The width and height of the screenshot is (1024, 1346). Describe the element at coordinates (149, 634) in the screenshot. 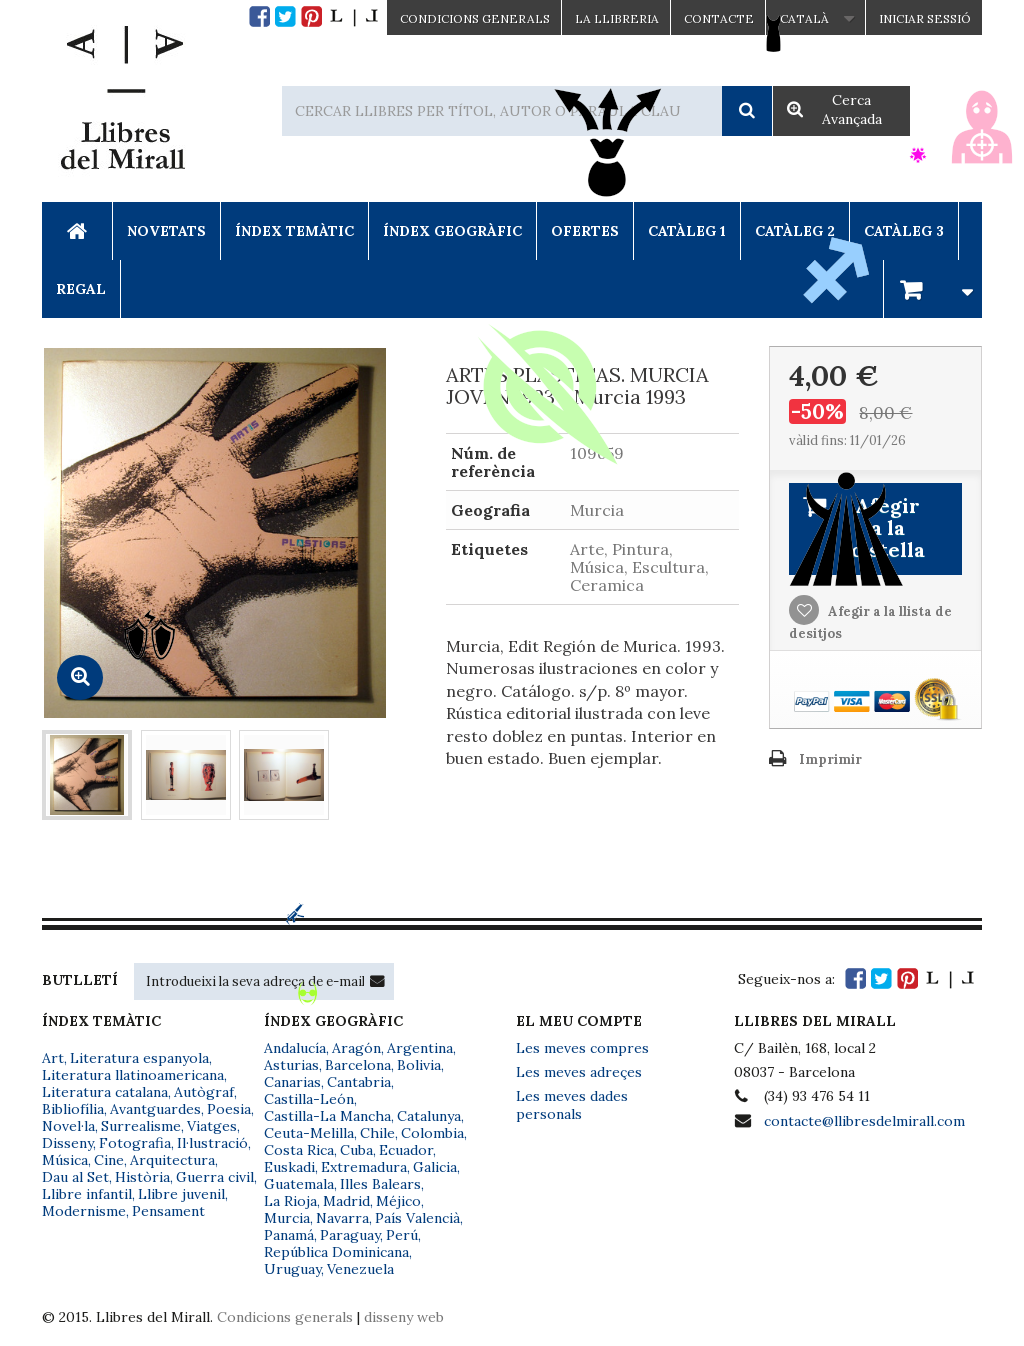

I see `indicates a conflict or clash between protected elements` at that location.